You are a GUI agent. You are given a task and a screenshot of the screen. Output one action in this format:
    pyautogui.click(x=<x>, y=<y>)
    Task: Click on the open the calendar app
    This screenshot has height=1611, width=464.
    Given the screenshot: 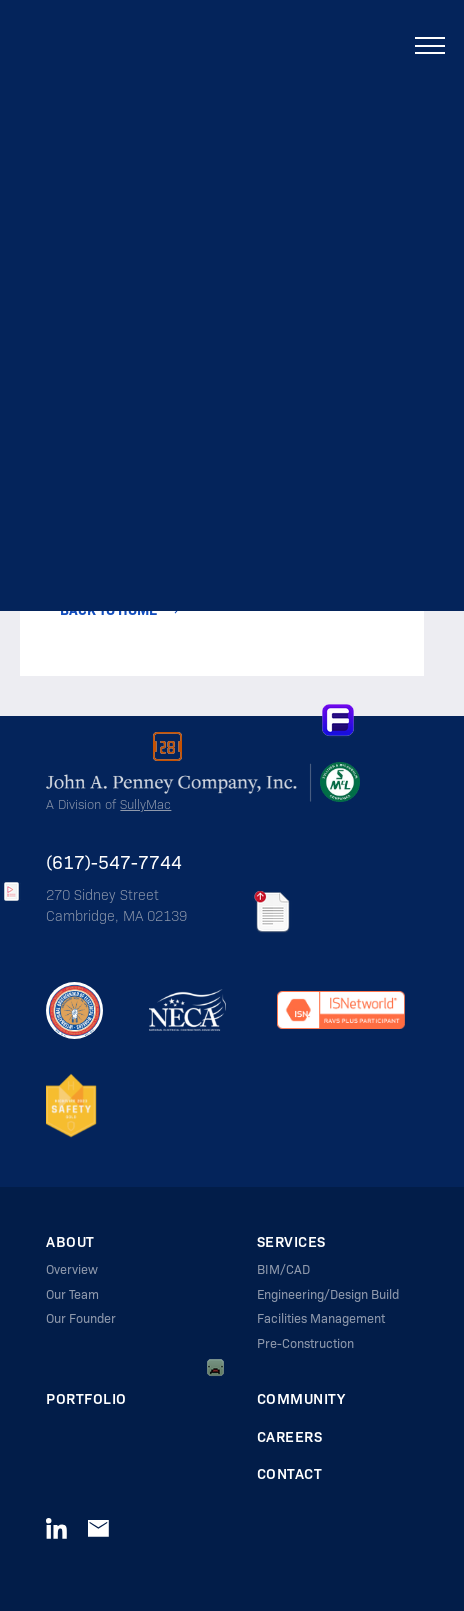 What is the action you would take?
    pyautogui.click(x=167, y=746)
    